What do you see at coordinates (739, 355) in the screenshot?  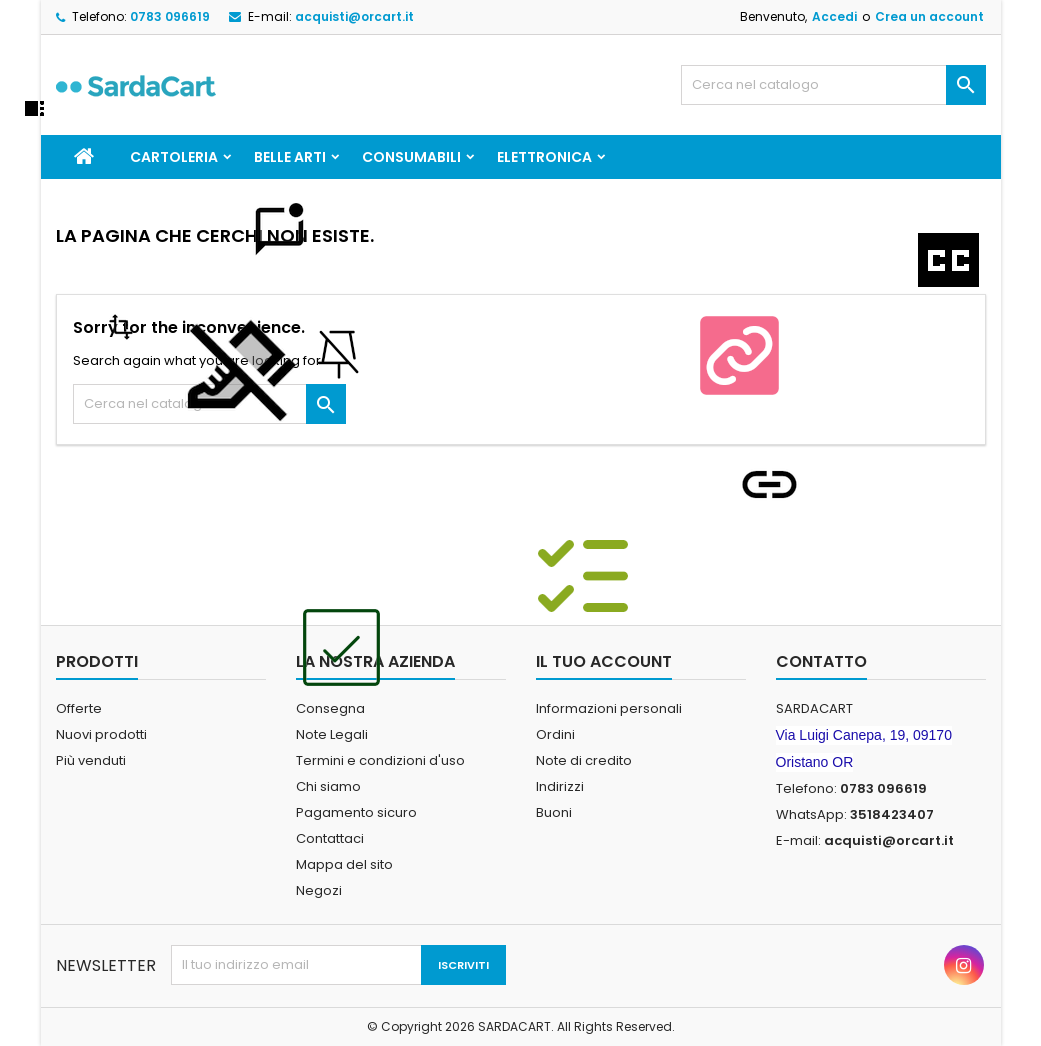 I see `copy or share a link` at bounding box center [739, 355].